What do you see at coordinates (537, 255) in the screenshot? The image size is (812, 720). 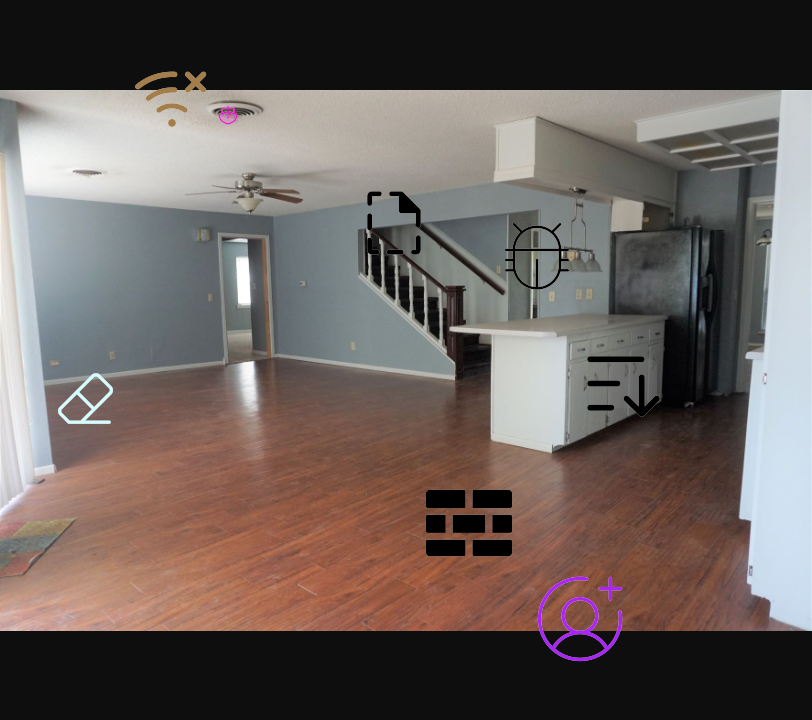 I see `report a bug or issue` at bounding box center [537, 255].